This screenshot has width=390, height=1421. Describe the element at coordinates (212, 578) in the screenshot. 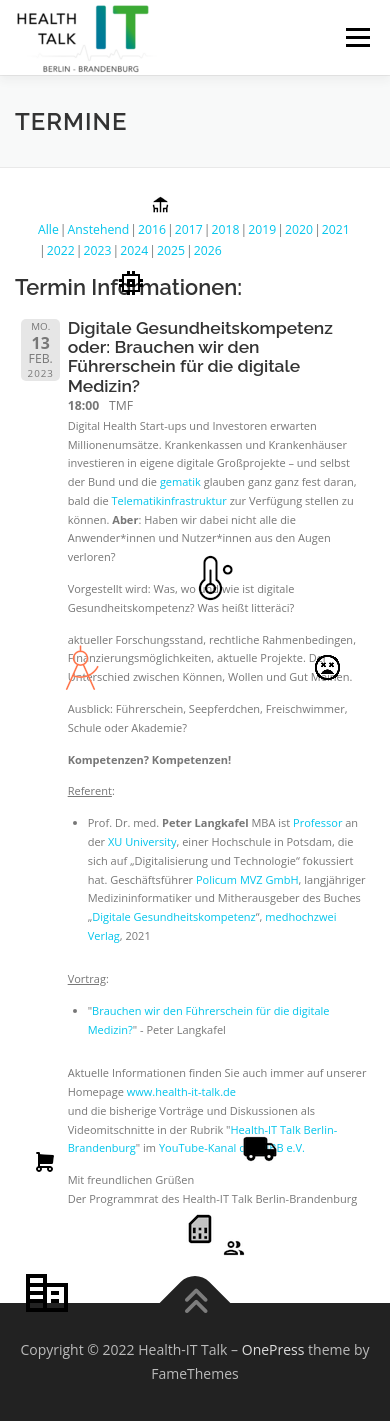

I see `view current temperature` at that location.